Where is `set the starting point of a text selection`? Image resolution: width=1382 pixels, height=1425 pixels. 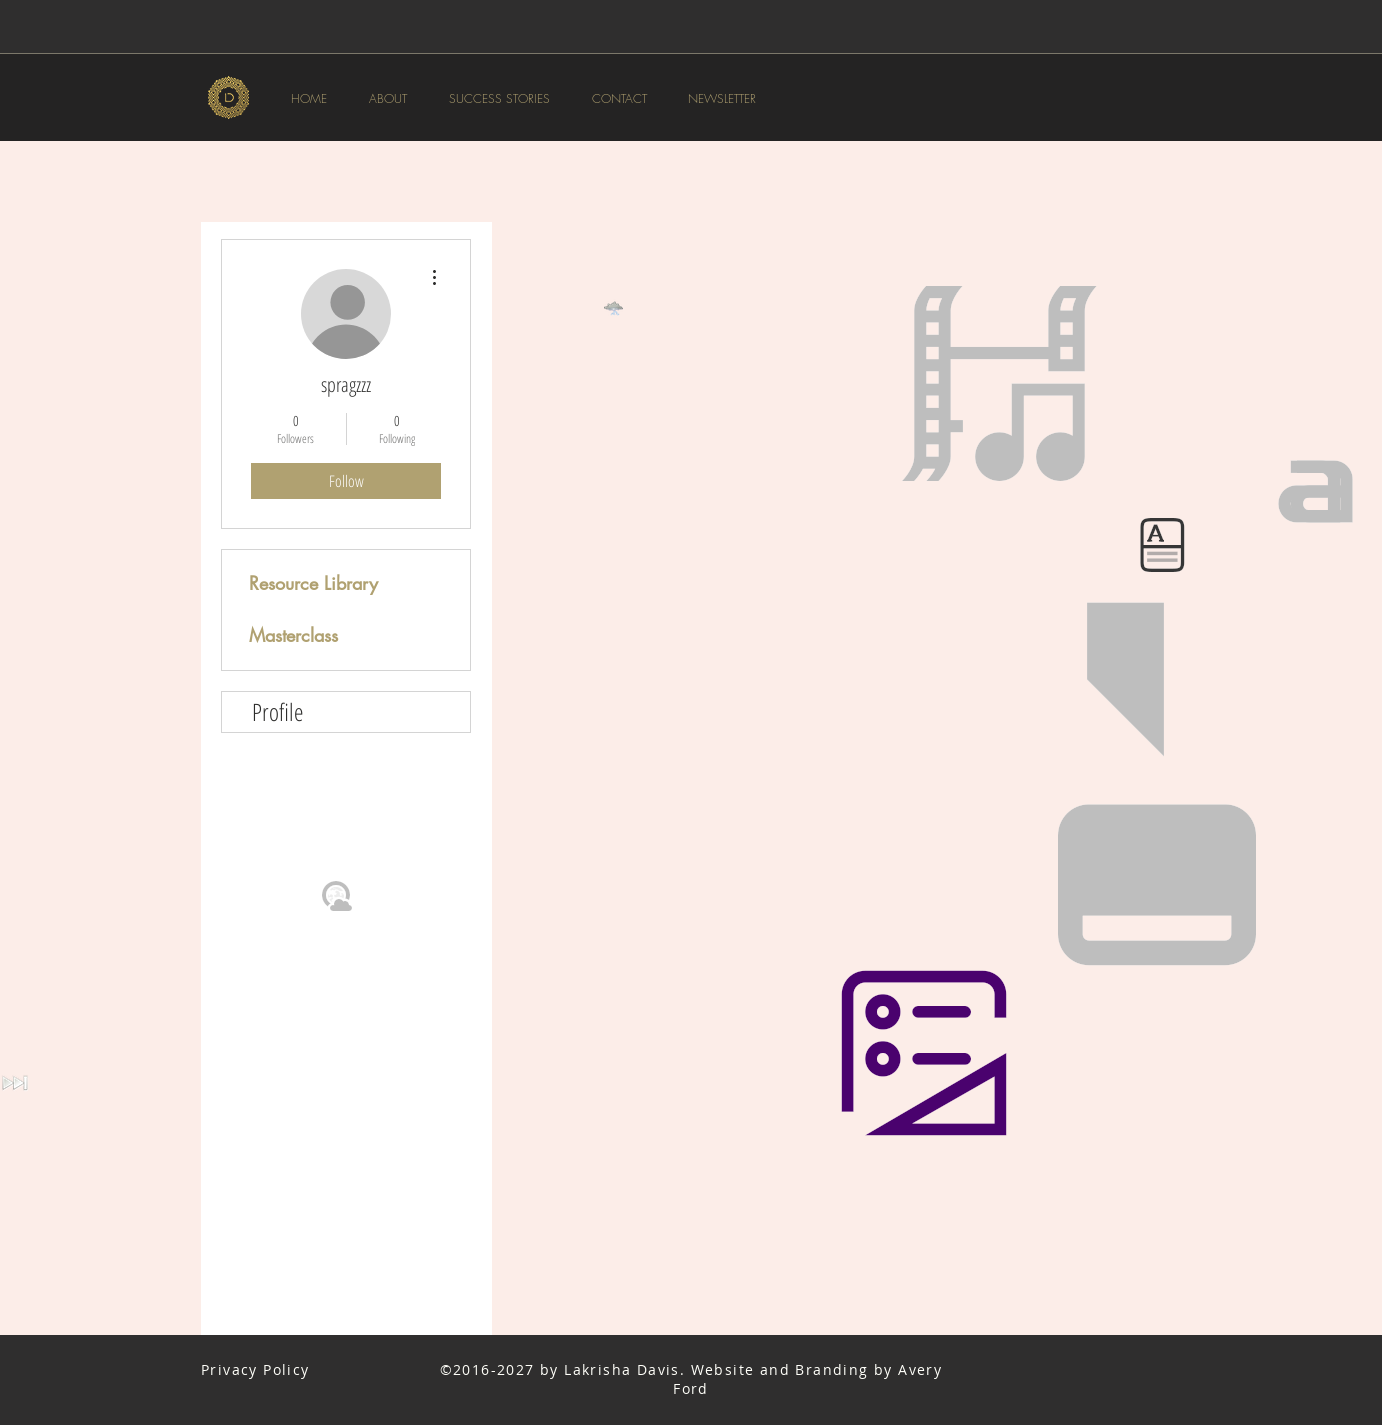 set the starting point of a text selection is located at coordinates (1125, 679).